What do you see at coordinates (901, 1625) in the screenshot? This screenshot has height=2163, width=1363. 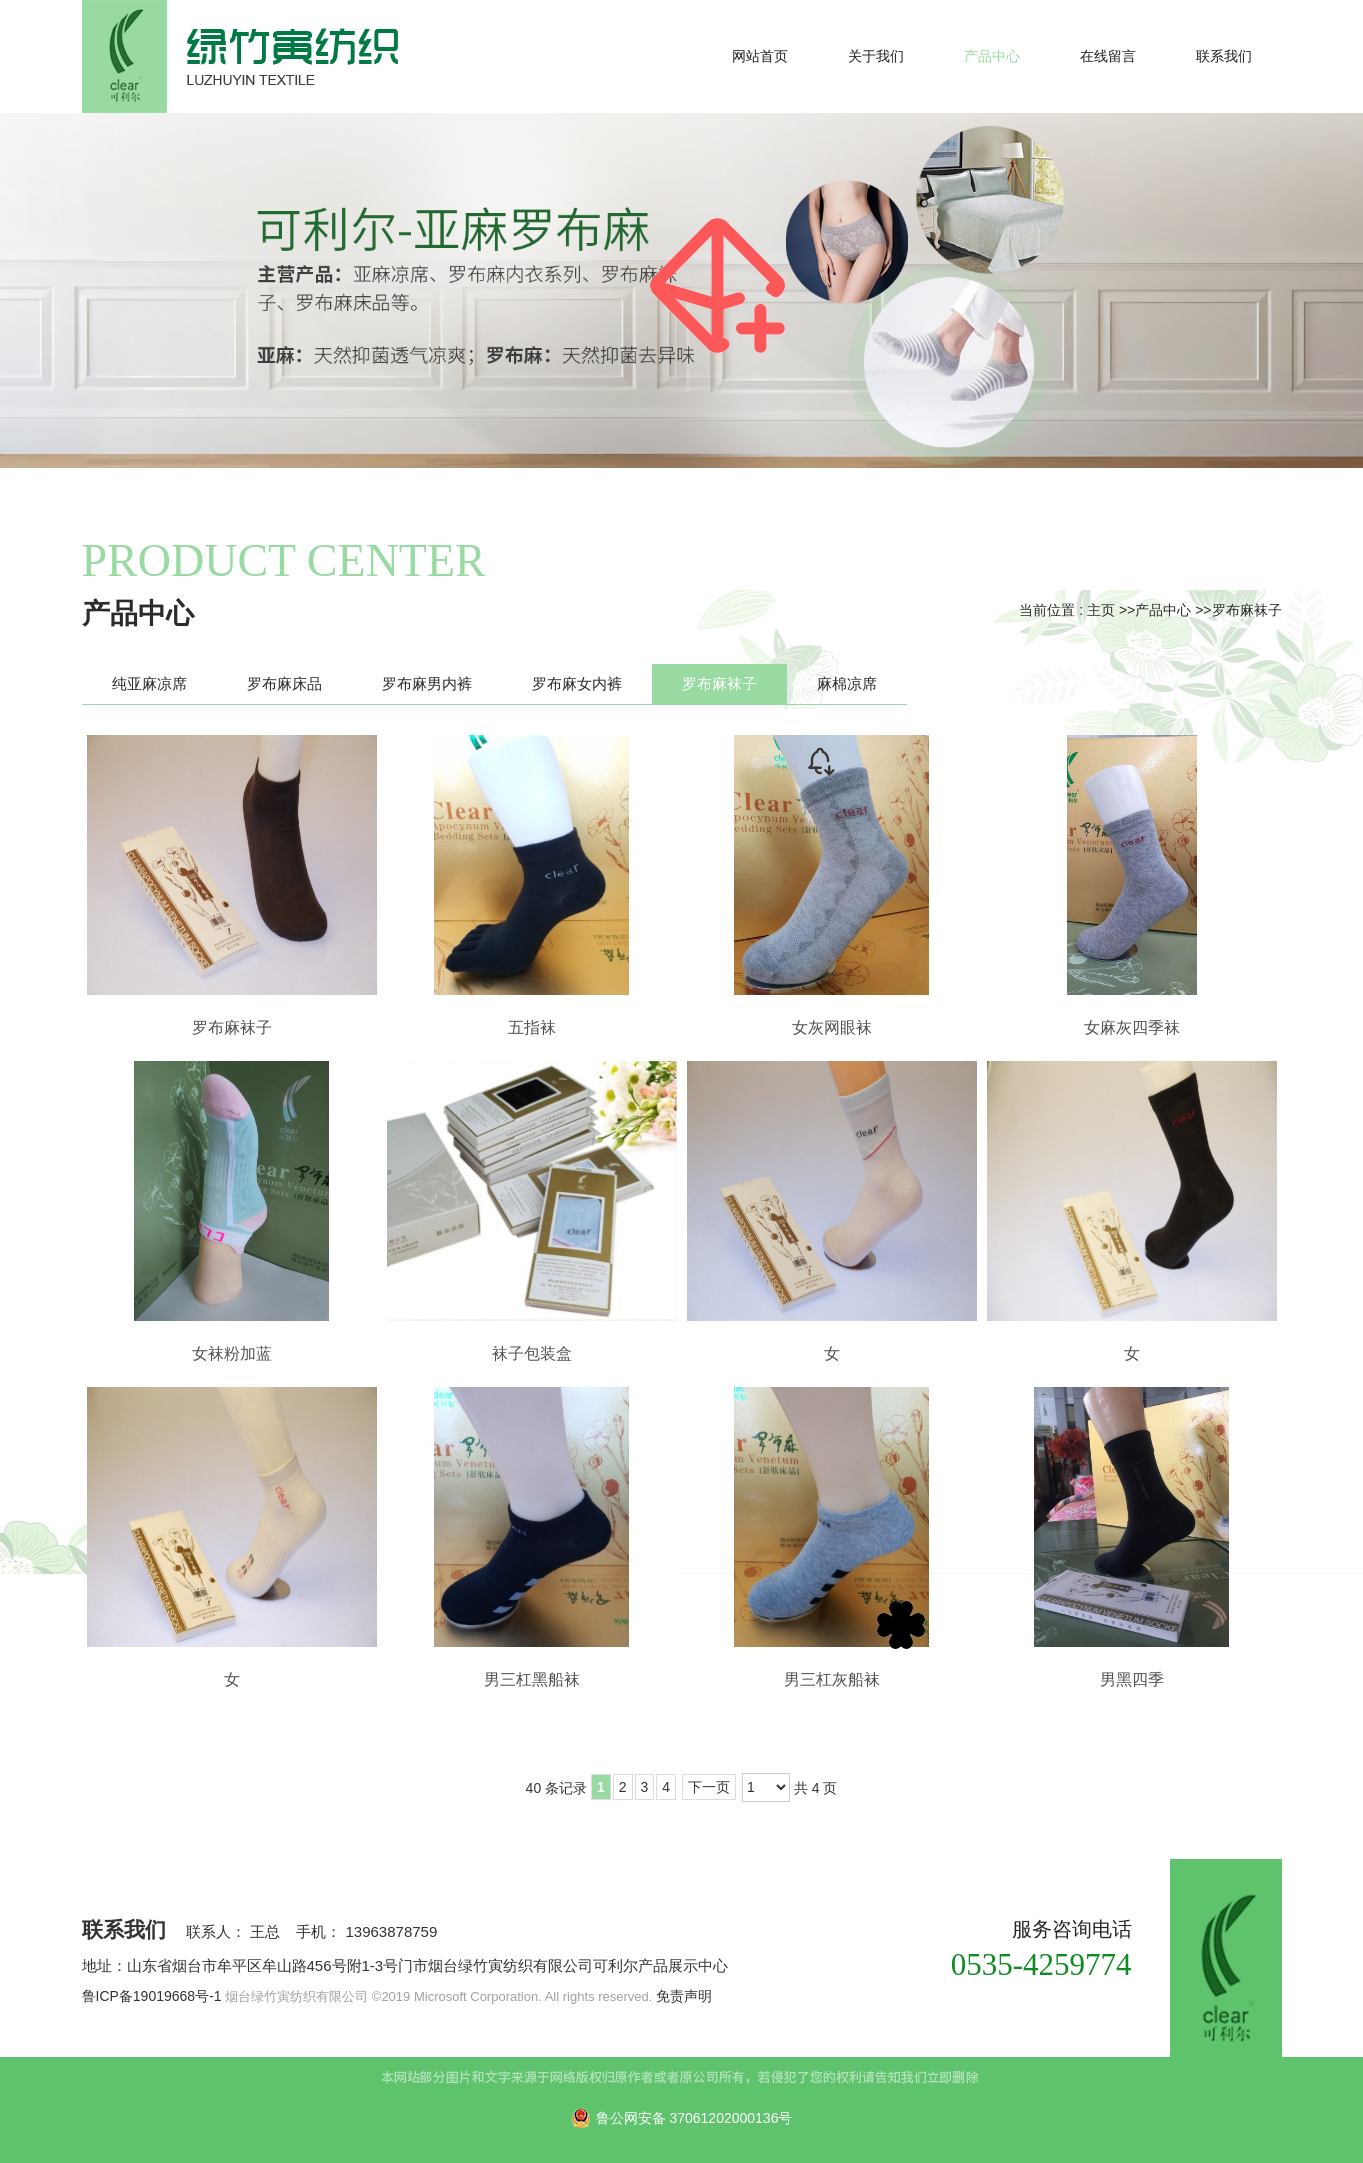 I see `indicates a lucky or bonus reward` at bounding box center [901, 1625].